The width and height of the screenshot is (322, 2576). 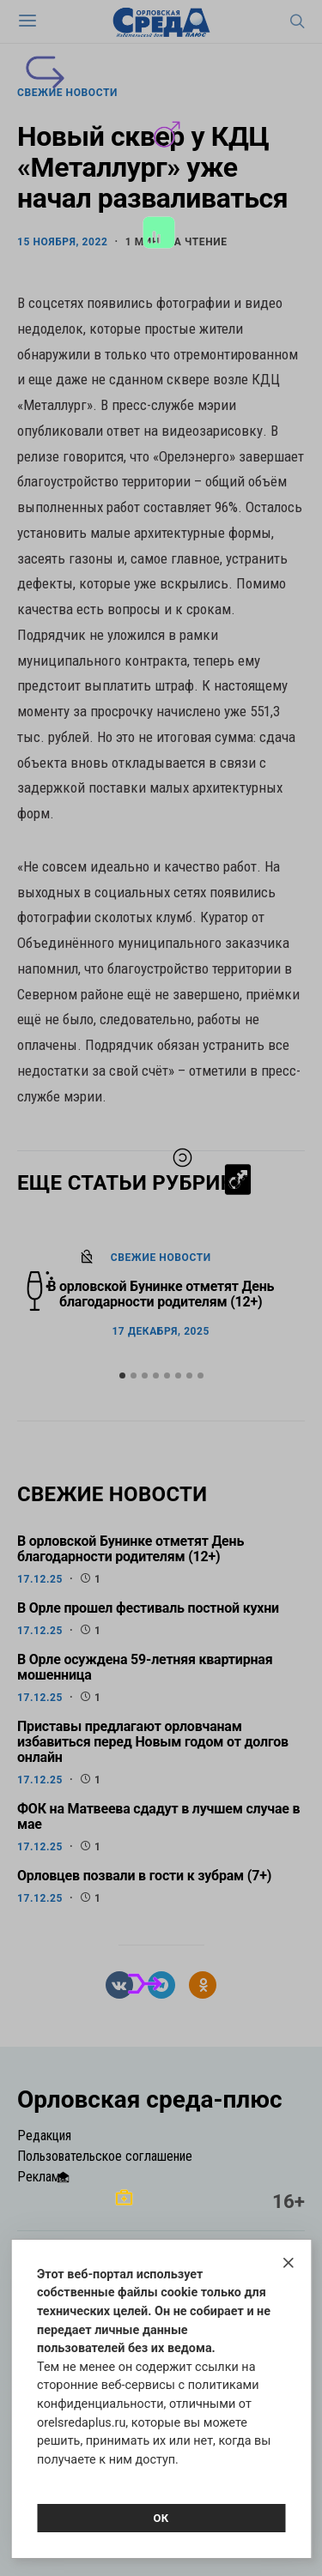 I want to click on access first aid or medical help resources, so click(x=124, y=2198).